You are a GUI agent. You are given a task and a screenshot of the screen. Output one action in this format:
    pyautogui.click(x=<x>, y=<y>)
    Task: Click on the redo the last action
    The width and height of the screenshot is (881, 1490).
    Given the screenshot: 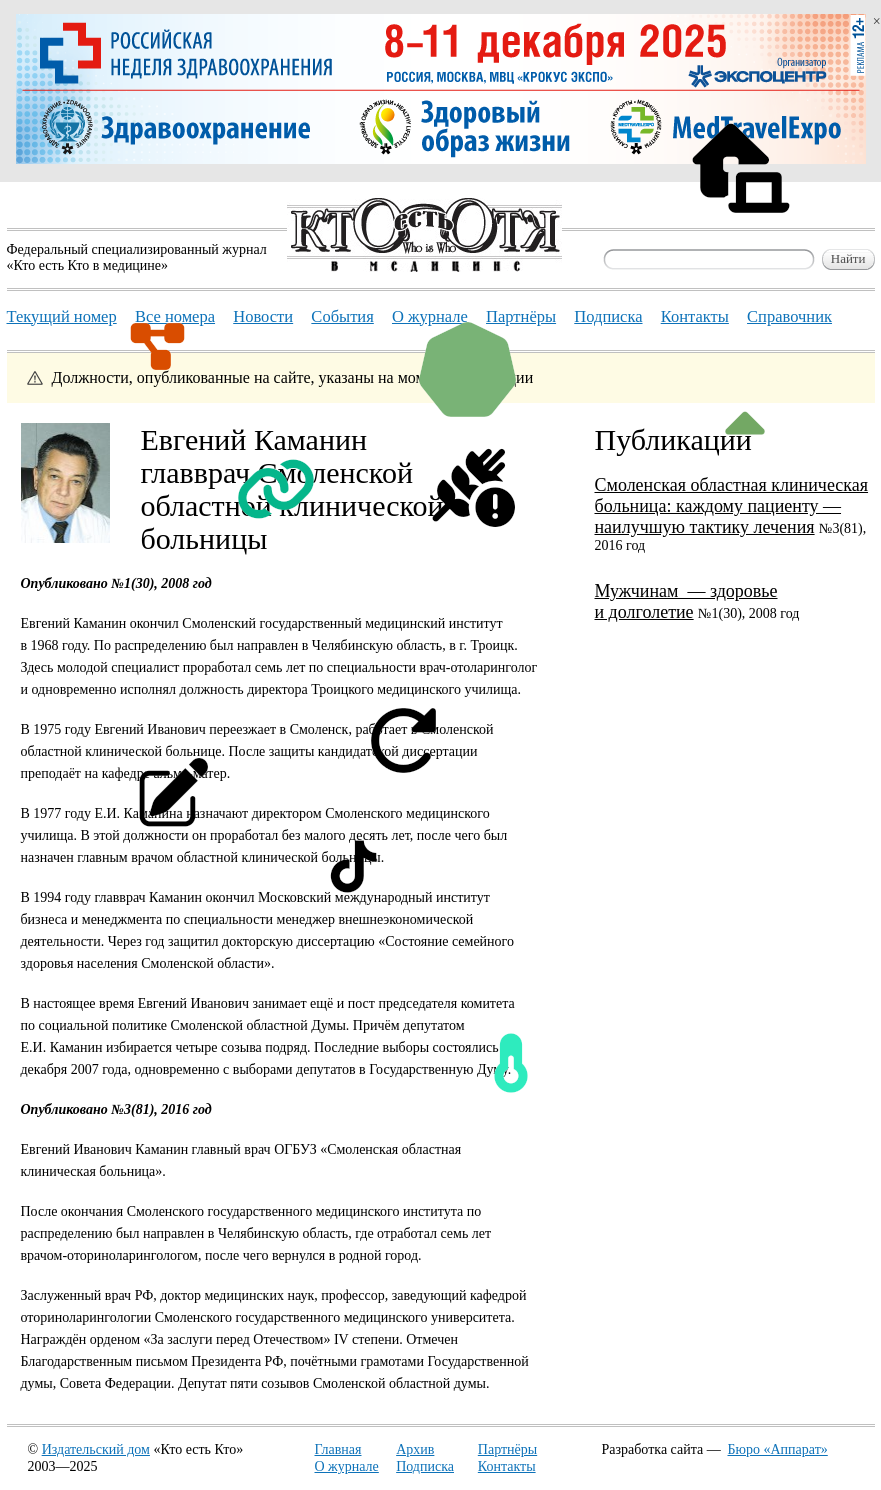 What is the action you would take?
    pyautogui.click(x=403, y=740)
    